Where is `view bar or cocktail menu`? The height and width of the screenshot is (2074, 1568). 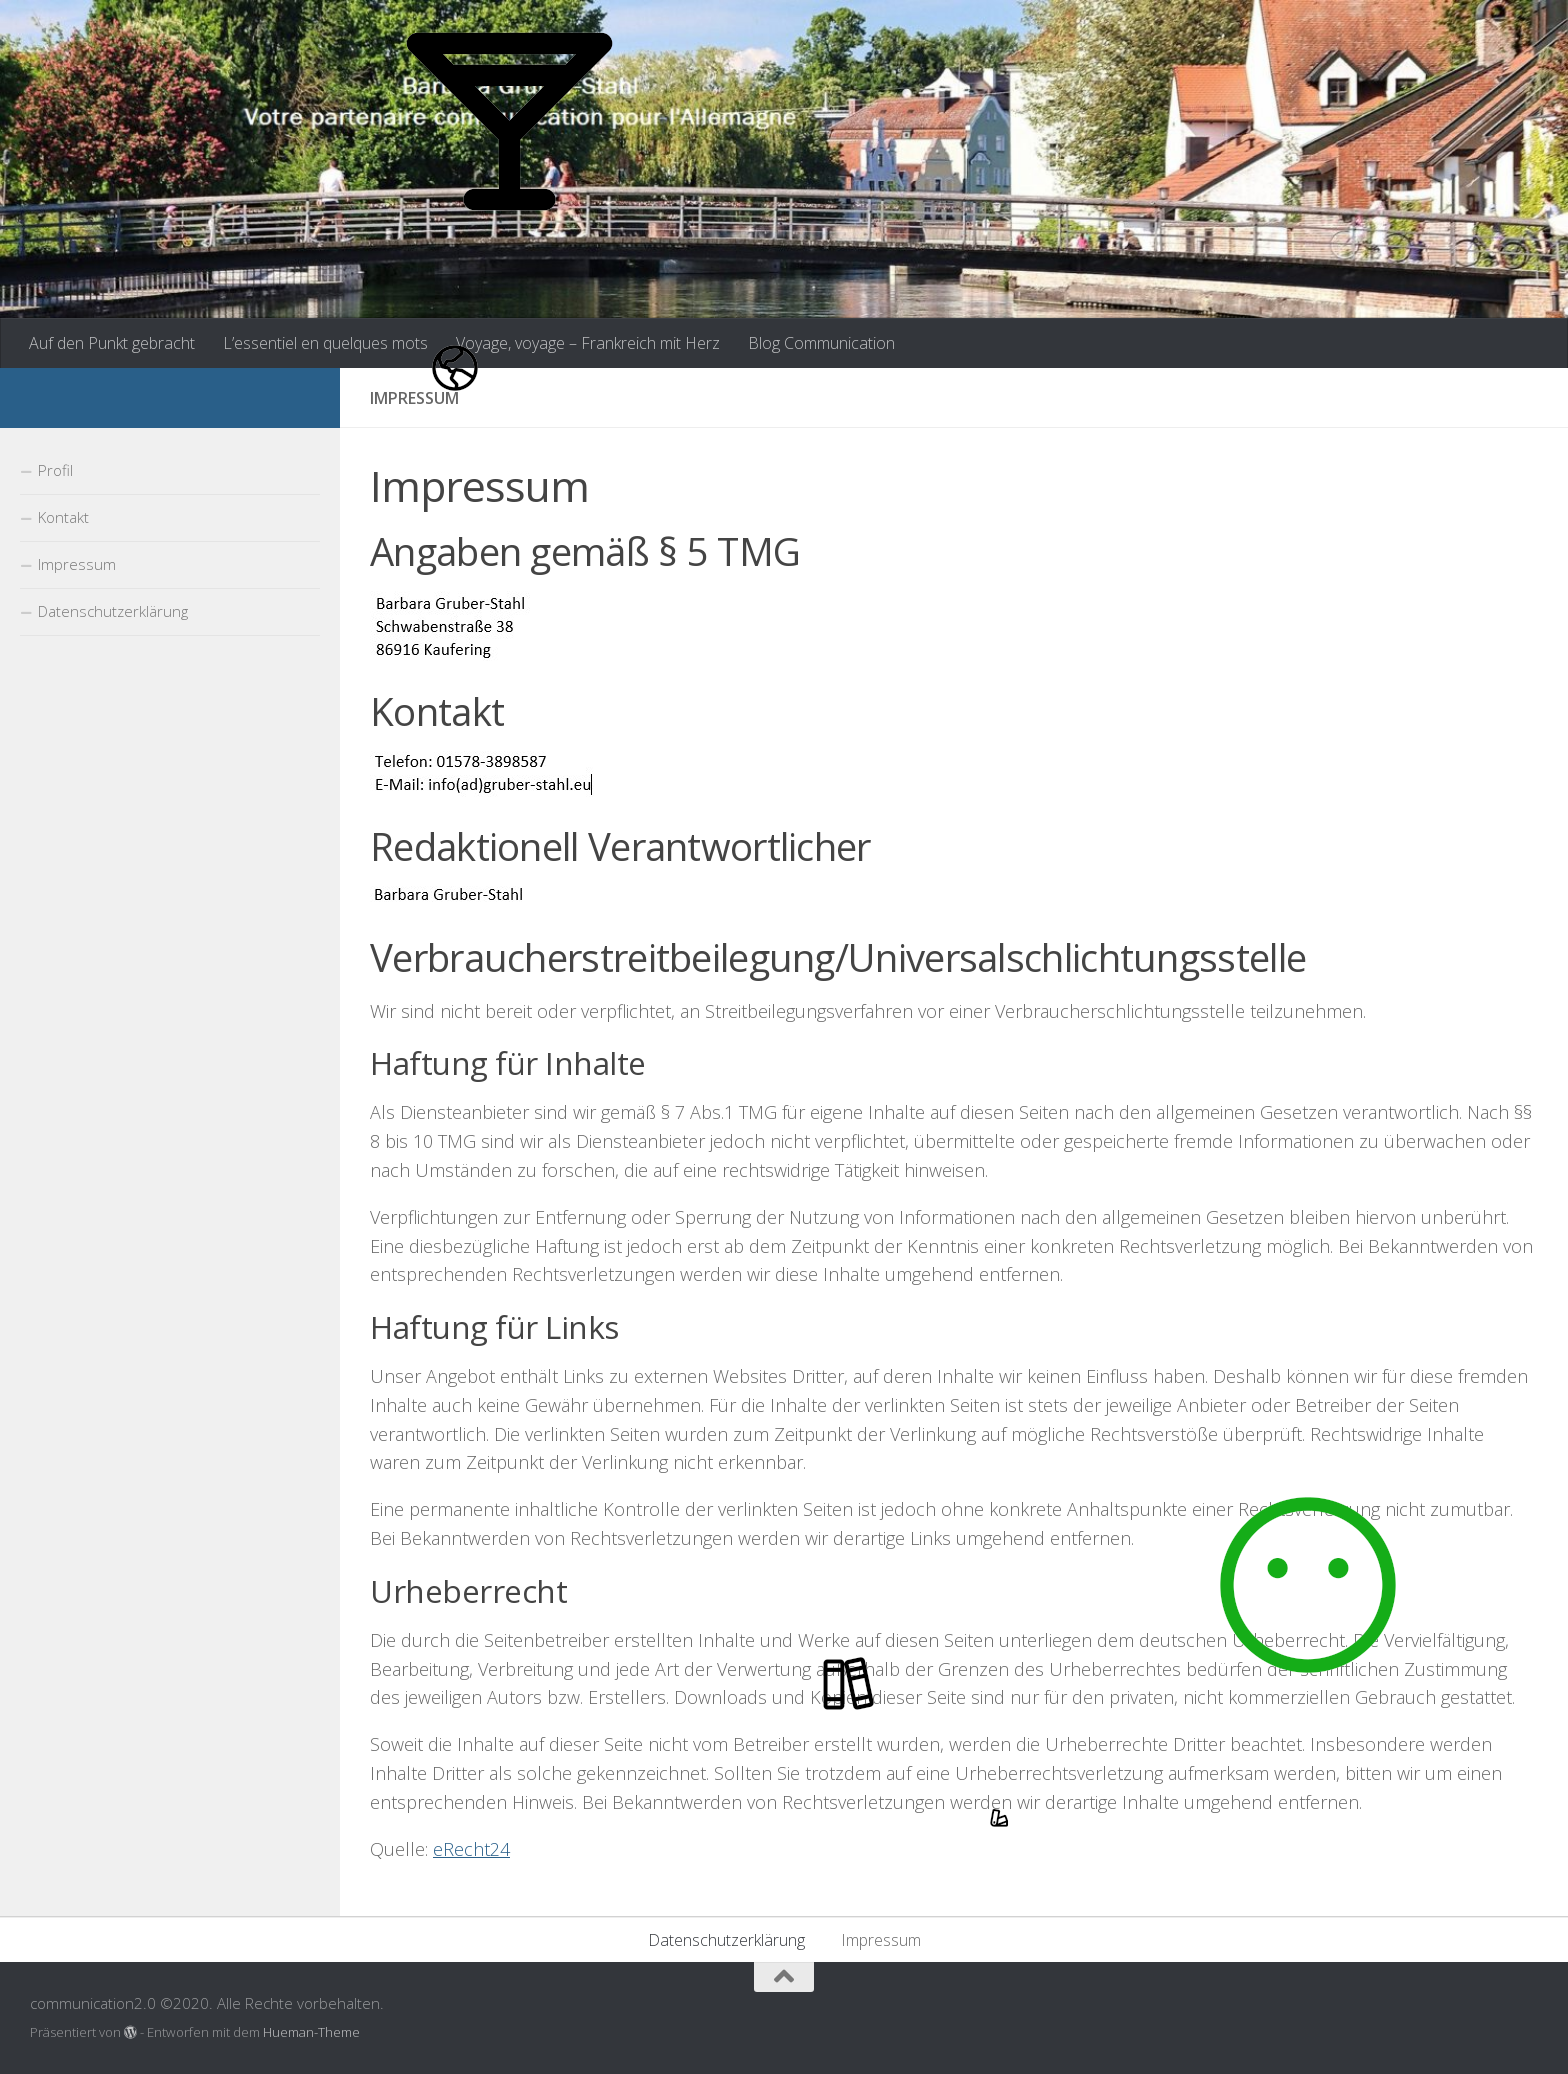
view bar or cocktail menu is located at coordinates (509, 121).